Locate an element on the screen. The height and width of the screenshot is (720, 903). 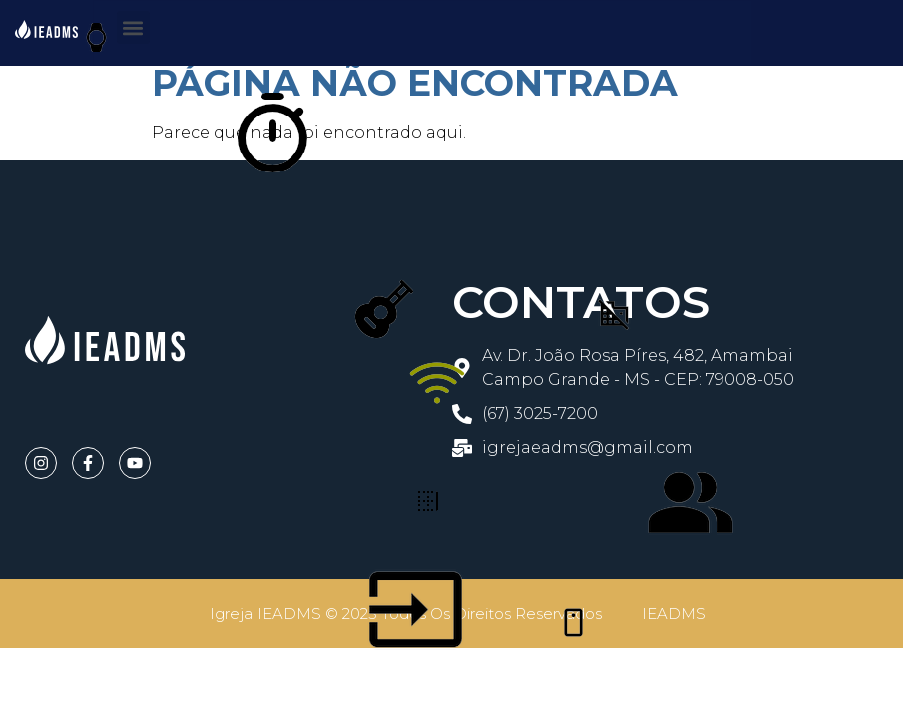
input or import data into the current view is located at coordinates (415, 609).